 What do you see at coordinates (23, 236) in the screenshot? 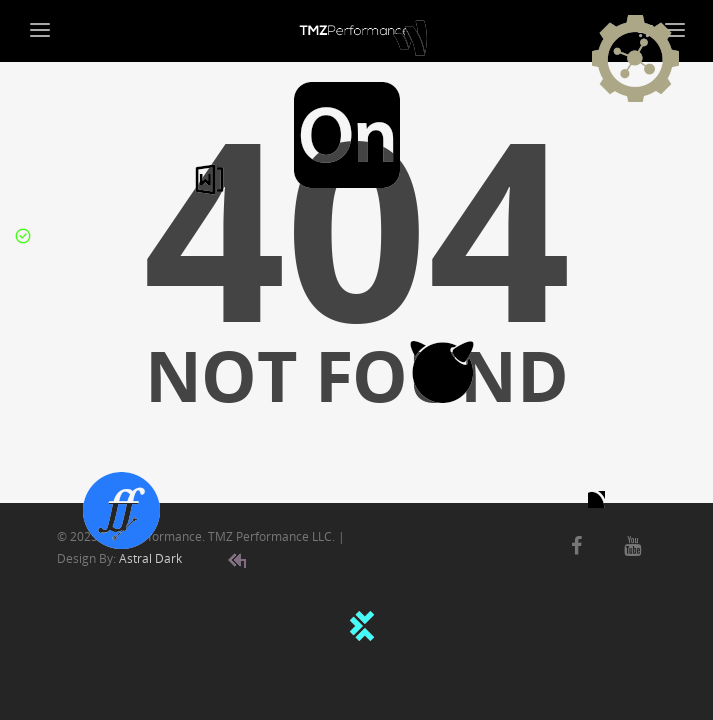
I see `indicates a completed or successful action` at bounding box center [23, 236].